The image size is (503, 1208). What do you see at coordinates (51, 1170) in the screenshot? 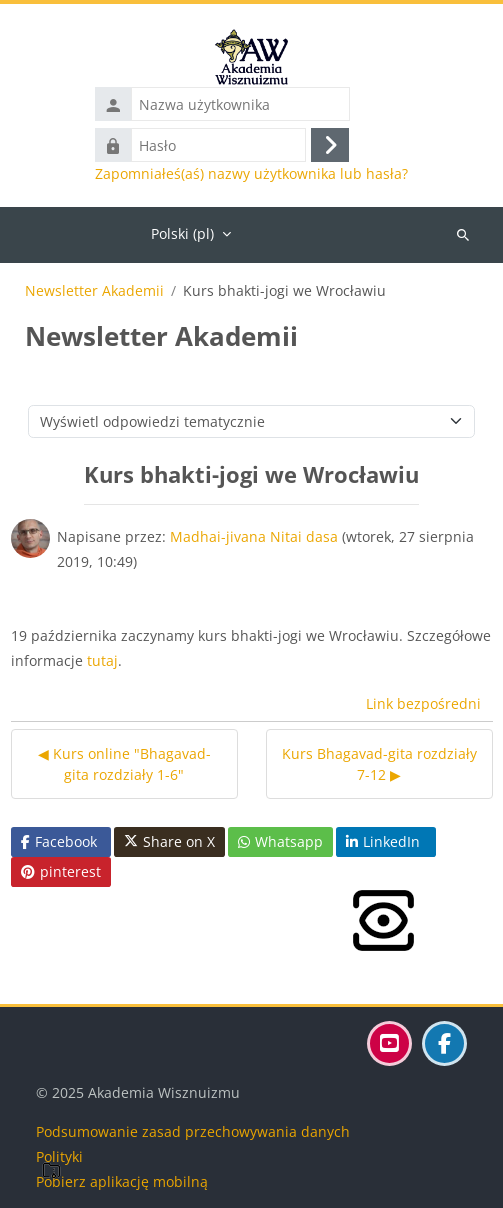
I see `access archived files or folders` at bounding box center [51, 1170].